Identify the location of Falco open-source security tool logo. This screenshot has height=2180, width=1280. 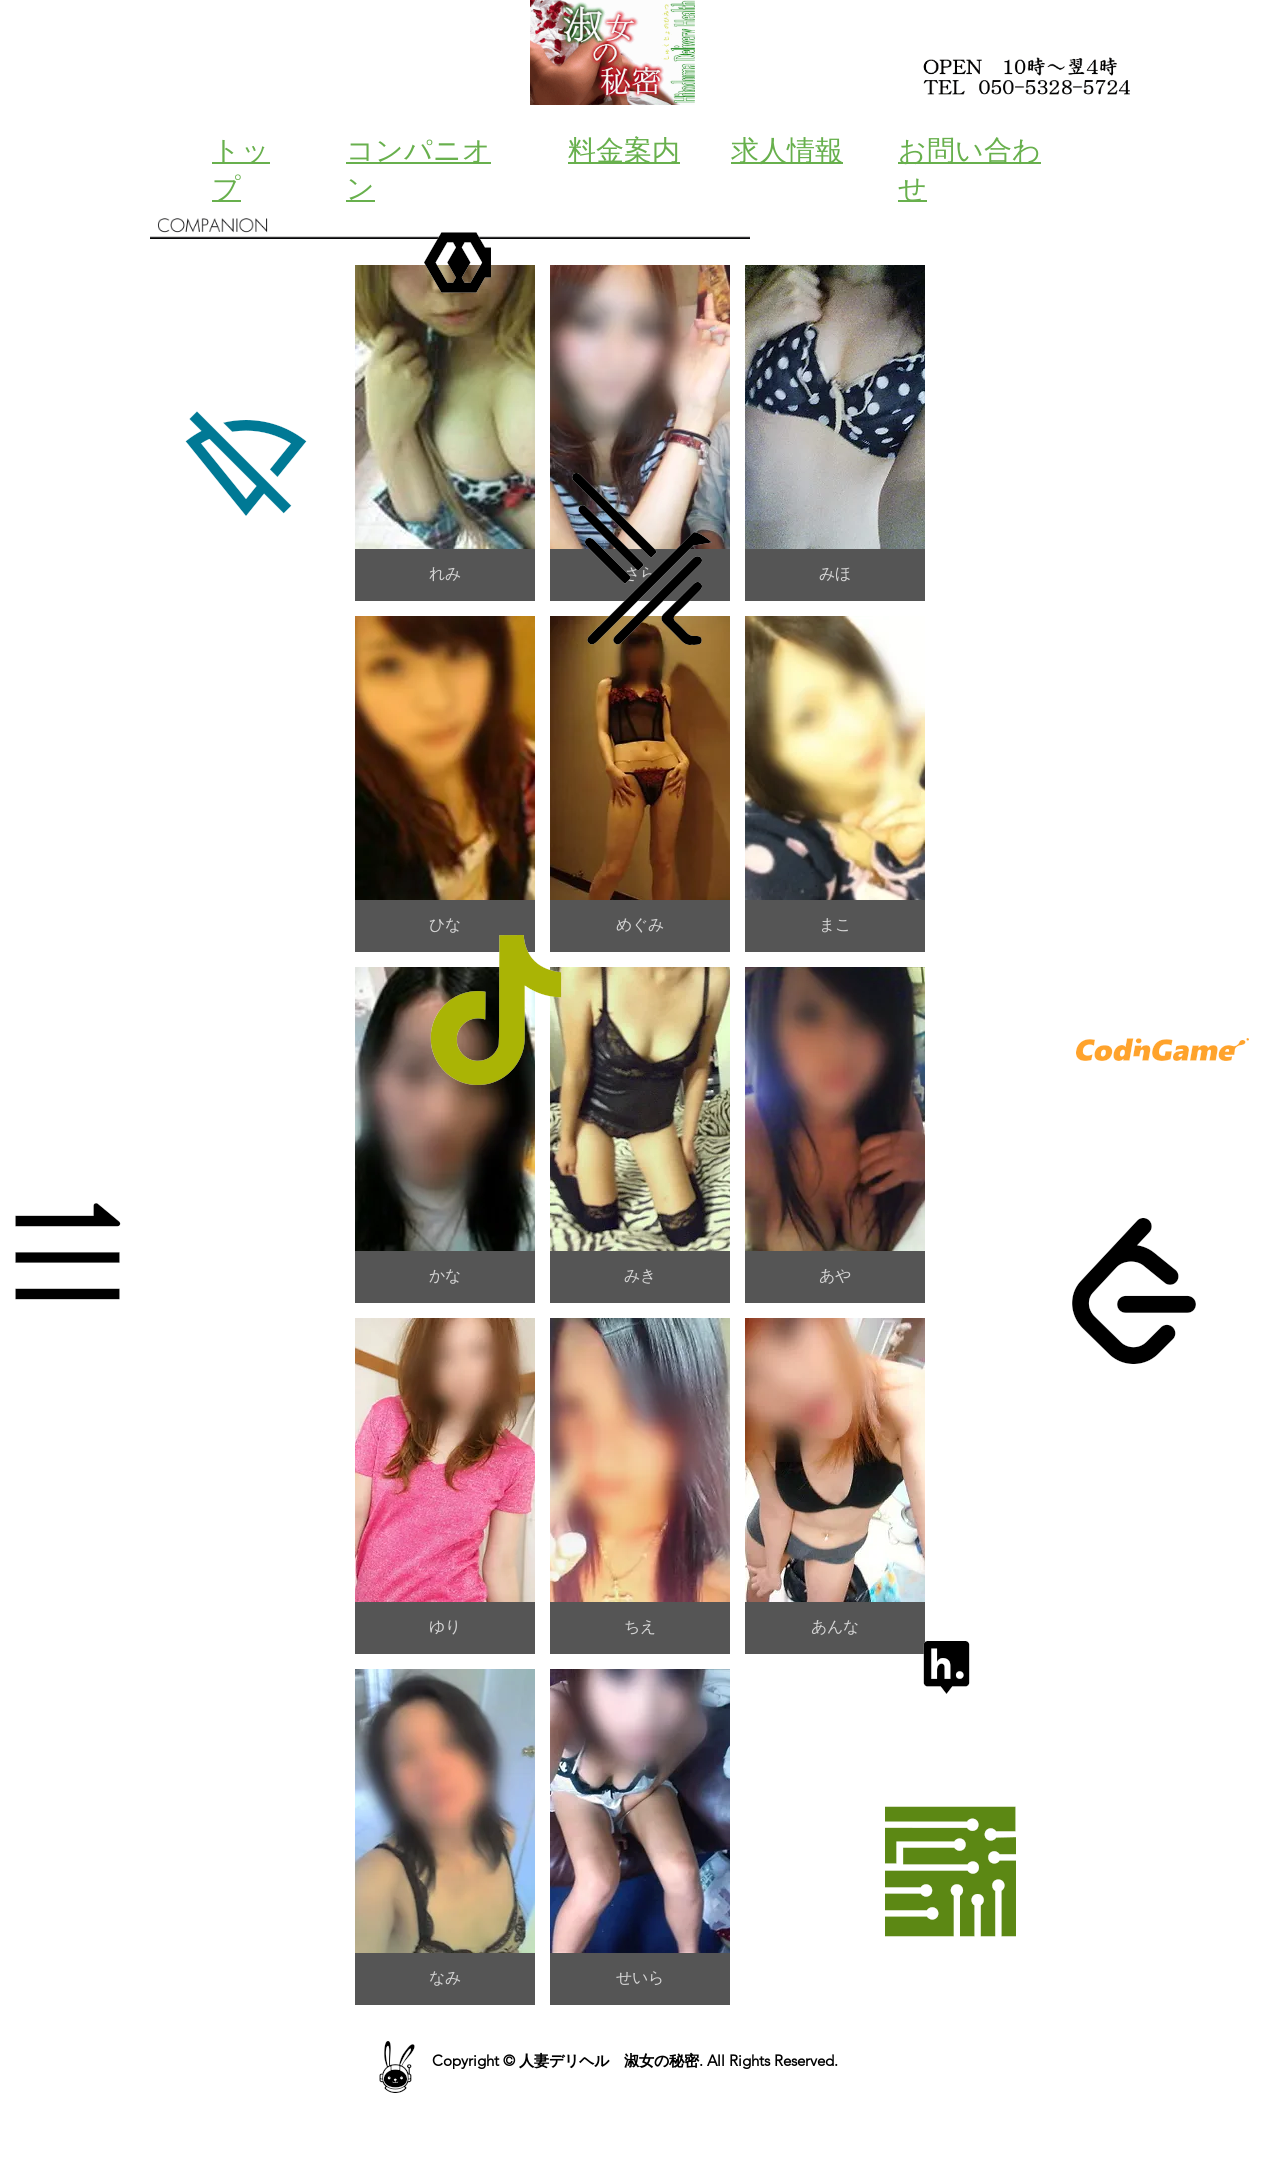
(642, 559).